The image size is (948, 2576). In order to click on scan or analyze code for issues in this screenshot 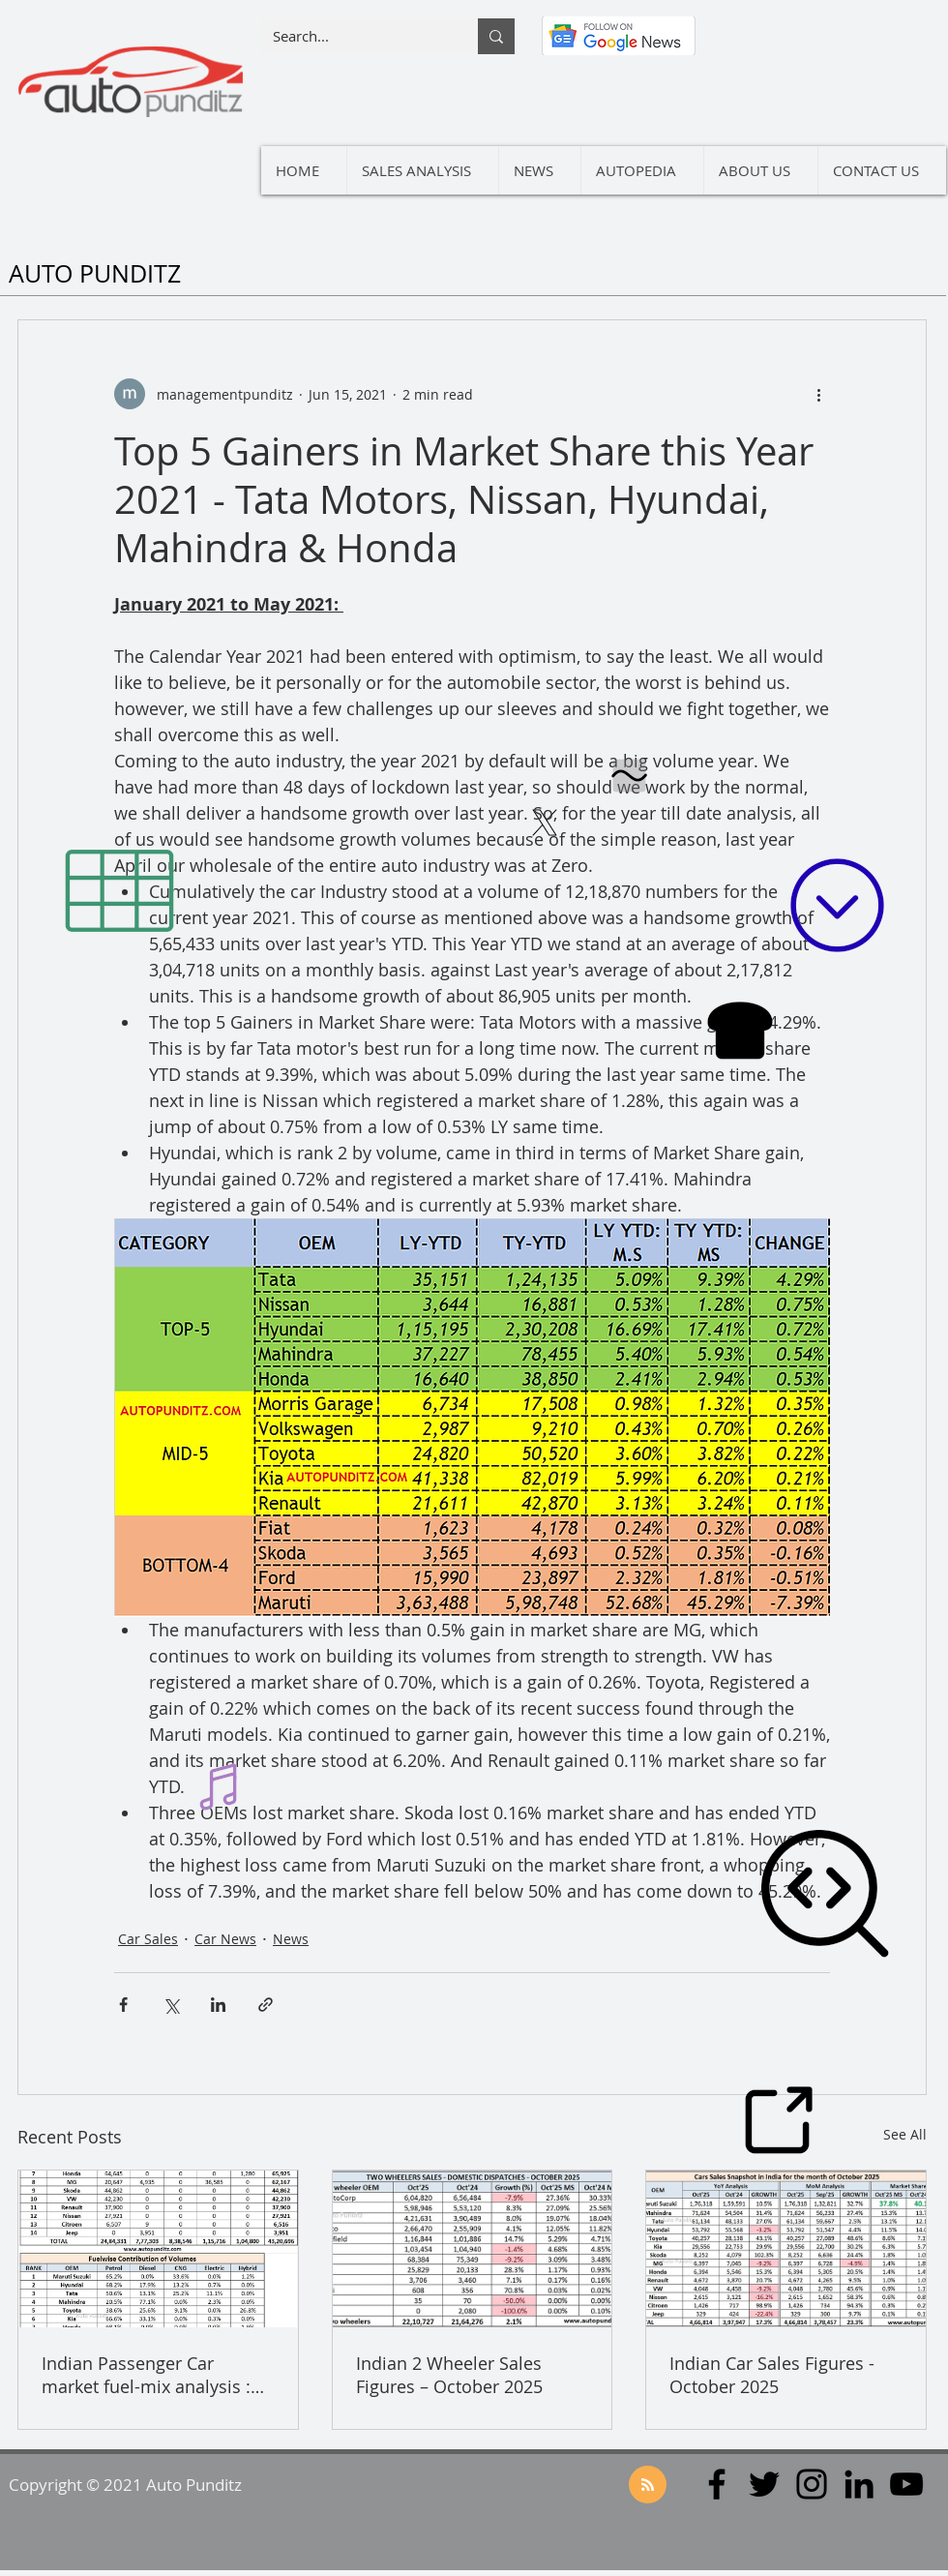, I will do `click(827, 1896)`.